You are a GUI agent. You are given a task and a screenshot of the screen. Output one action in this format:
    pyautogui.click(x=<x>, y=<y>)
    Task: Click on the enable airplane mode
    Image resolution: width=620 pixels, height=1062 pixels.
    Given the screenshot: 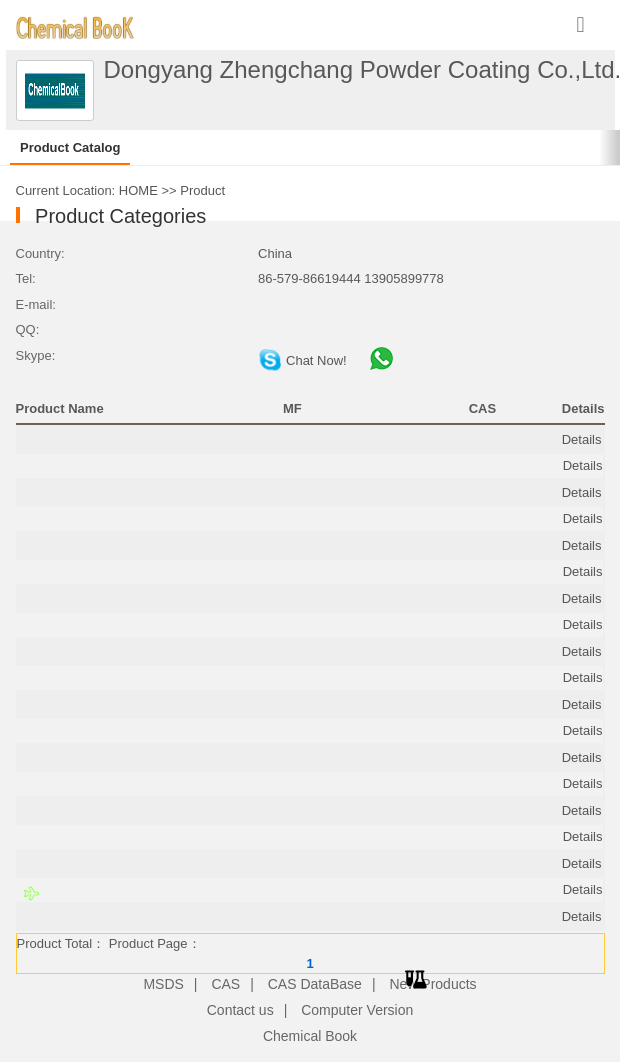 What is the action you would take?
    pyautogui.click(x=31, y=893)
    